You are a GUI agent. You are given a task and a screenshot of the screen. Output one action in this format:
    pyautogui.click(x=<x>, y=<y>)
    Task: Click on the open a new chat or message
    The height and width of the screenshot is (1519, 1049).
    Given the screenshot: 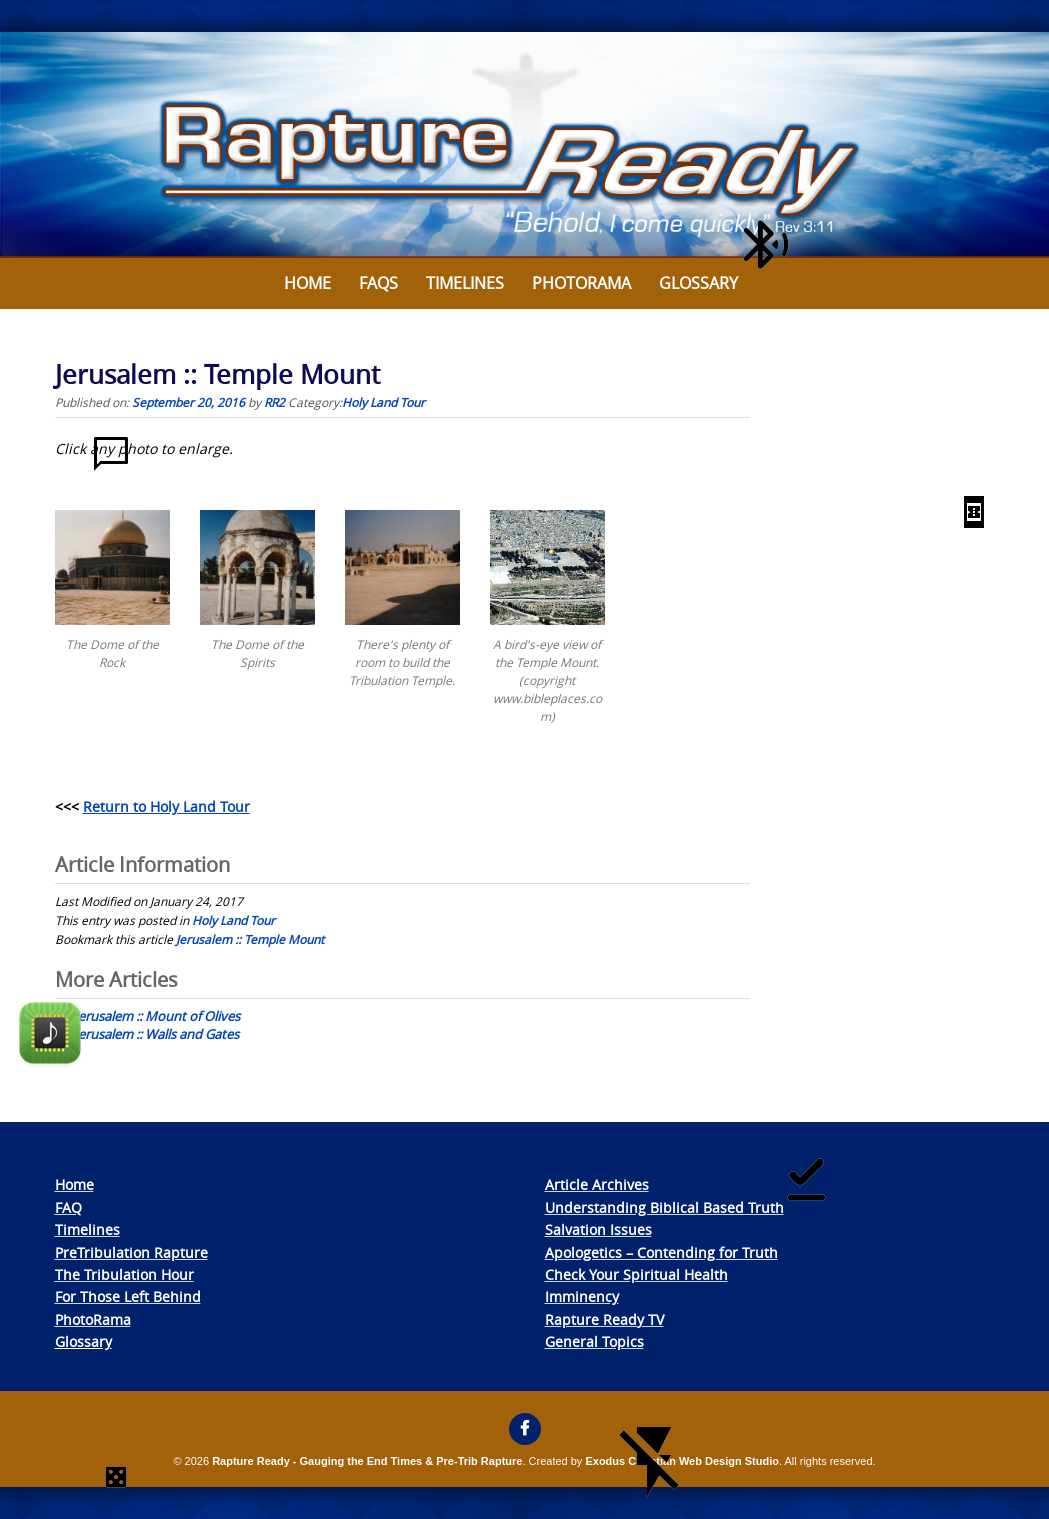 What is the action you would take?
    pyautogui.click(x=111, y=454)
    